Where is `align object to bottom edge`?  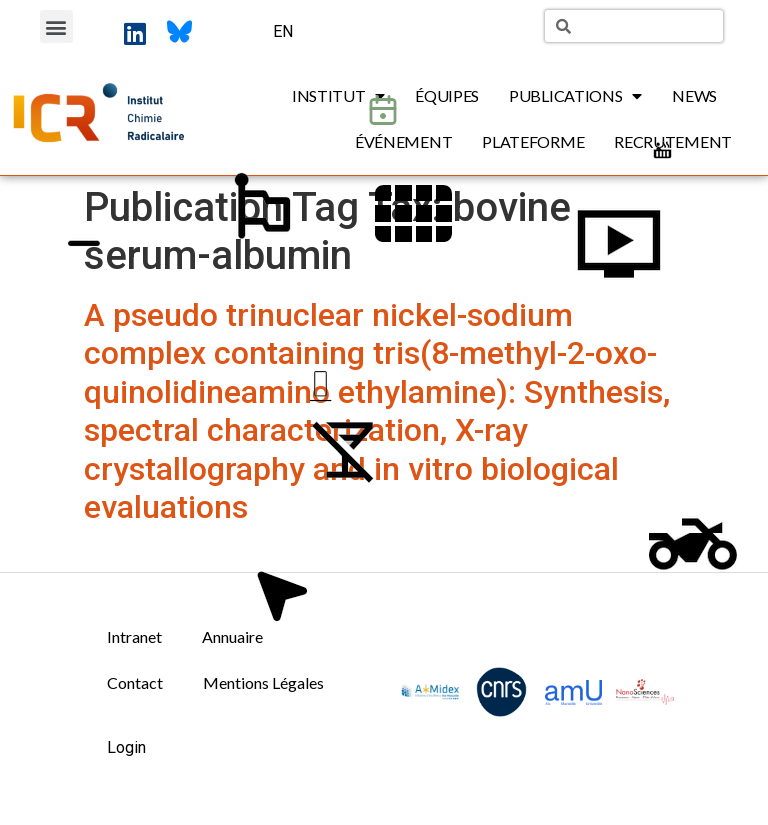 align object to bottom edge is located at coordinates (320, 385).